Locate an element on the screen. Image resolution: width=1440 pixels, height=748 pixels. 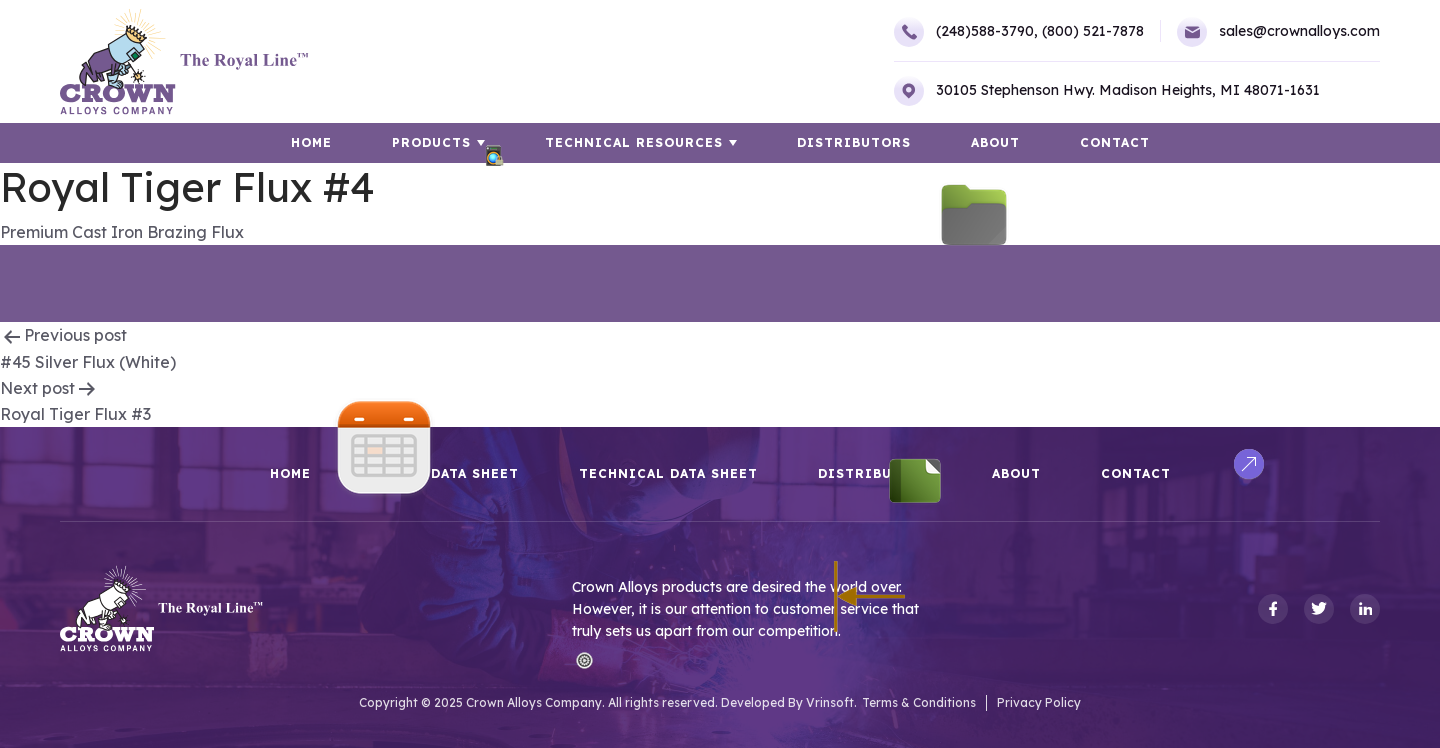
go to the first item in a list or sequence is located at coordinates (869, 596).